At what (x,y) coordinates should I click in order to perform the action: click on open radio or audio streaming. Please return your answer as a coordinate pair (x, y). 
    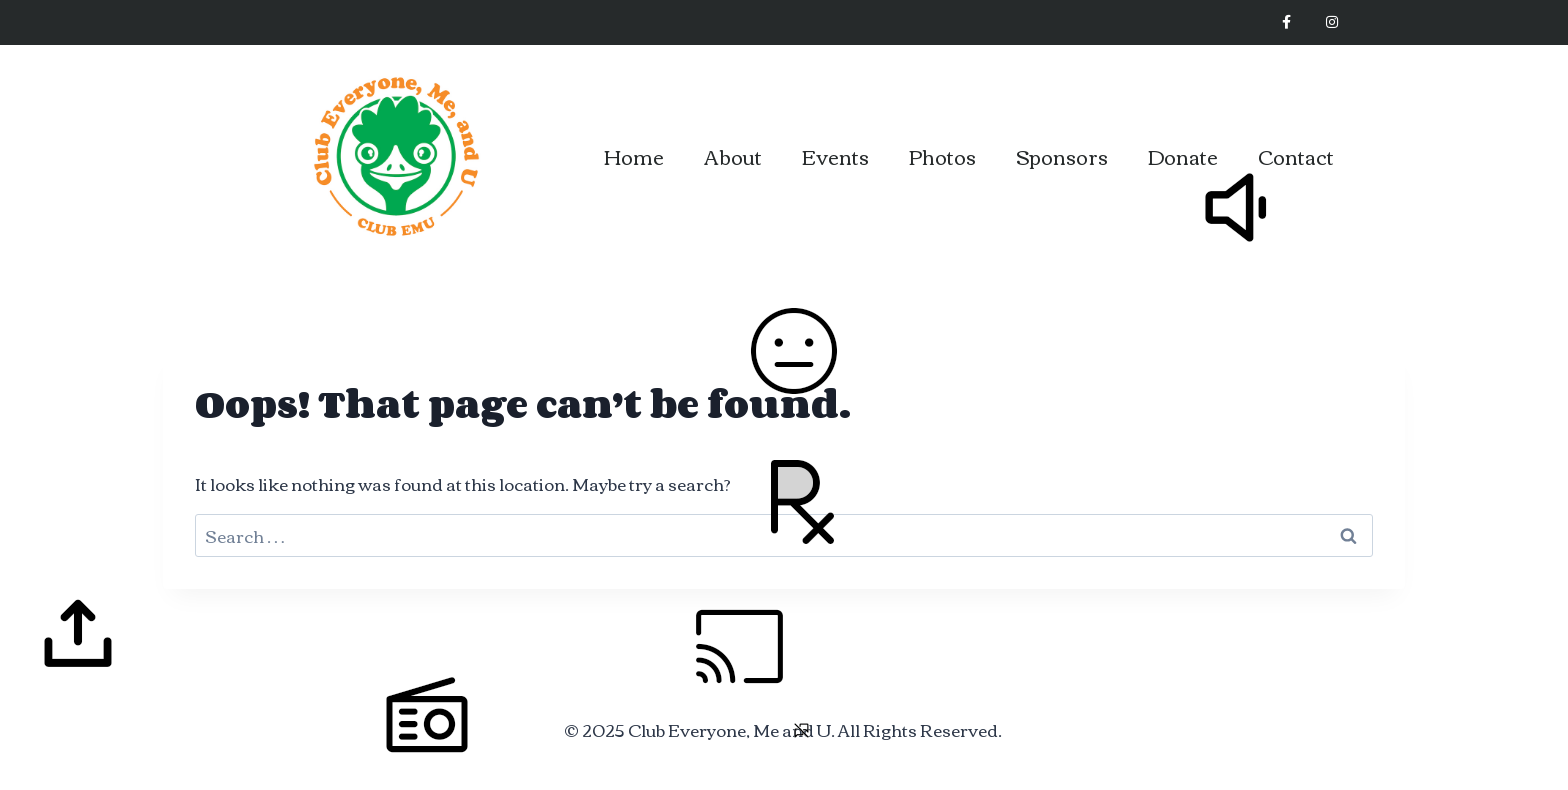
    Looking at the image, I should click on (427, 721).